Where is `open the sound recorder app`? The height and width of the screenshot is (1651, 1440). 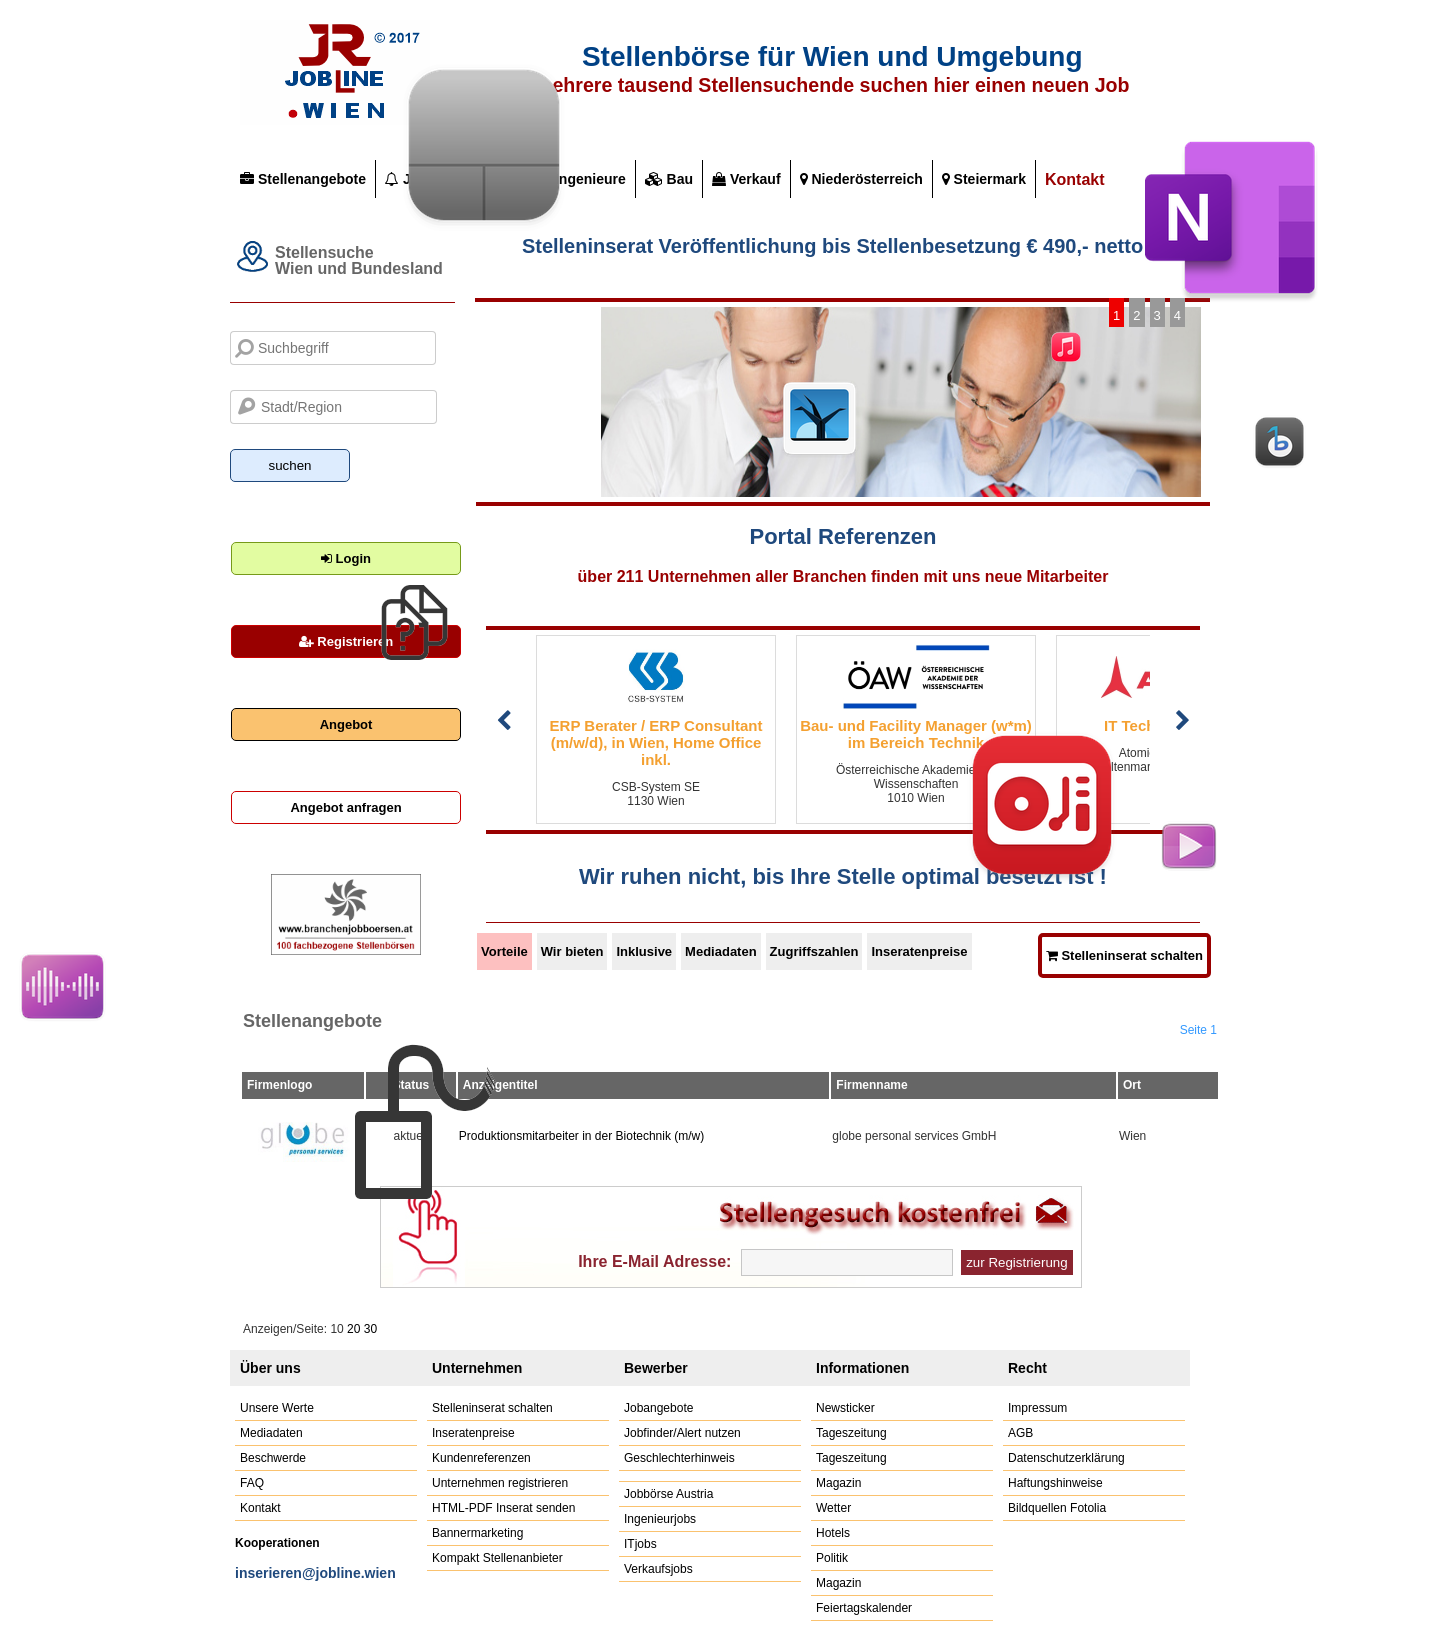
open the sound recorder app is located at coordinates (62, 986).